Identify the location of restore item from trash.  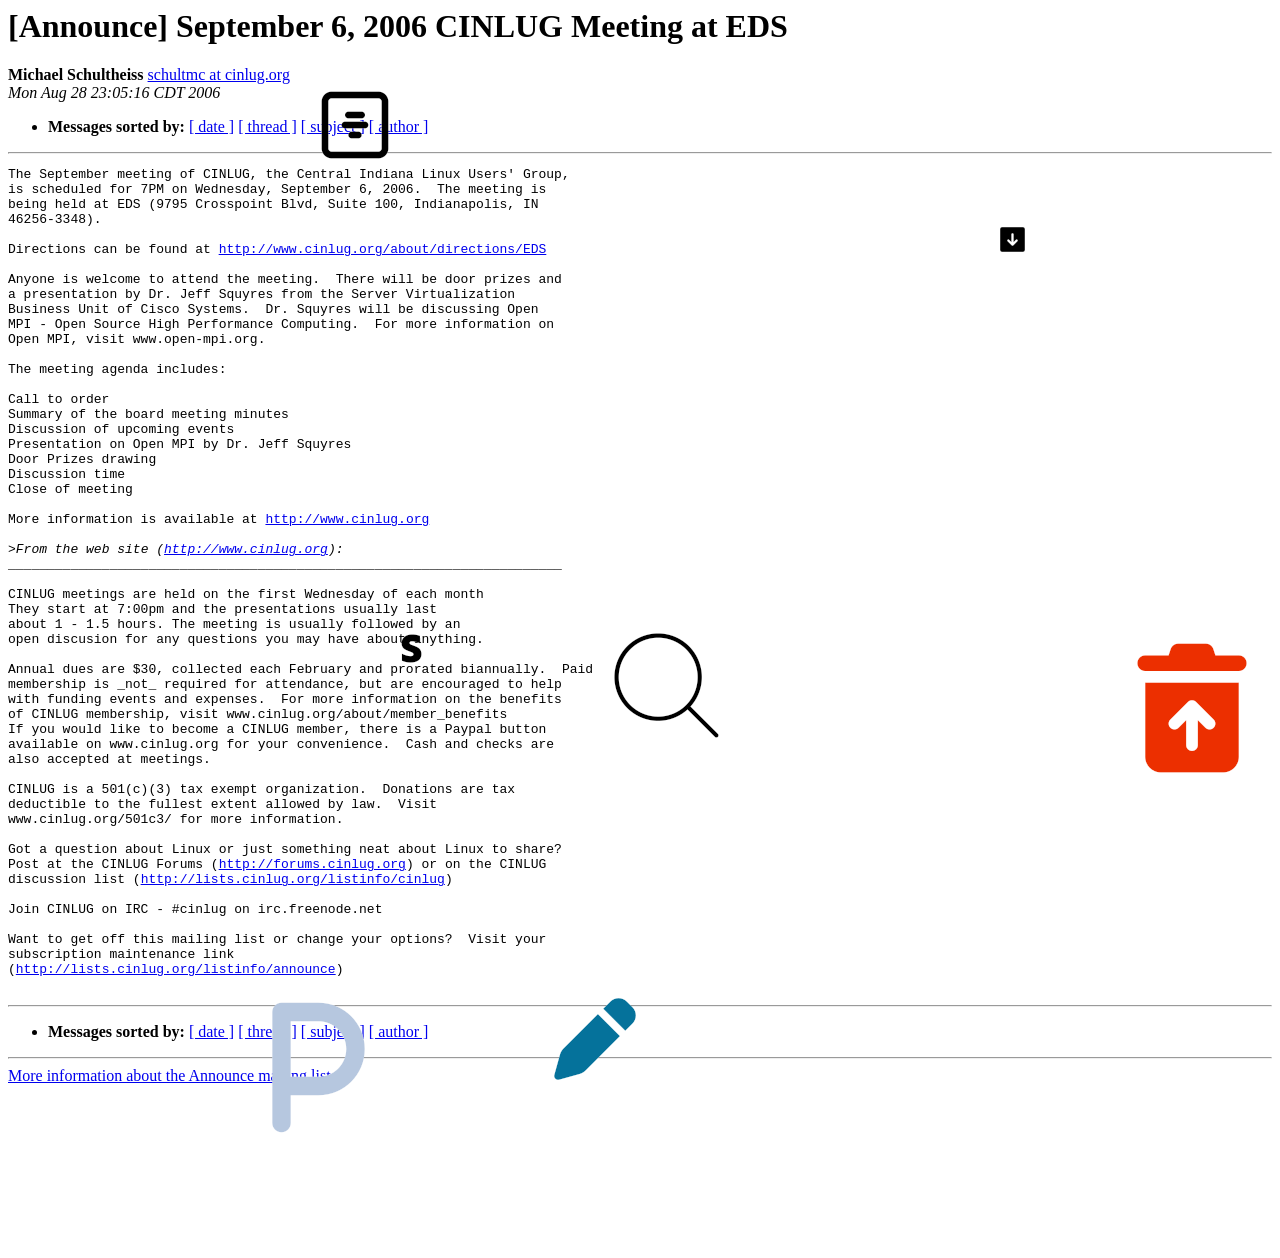
(1192, 710).